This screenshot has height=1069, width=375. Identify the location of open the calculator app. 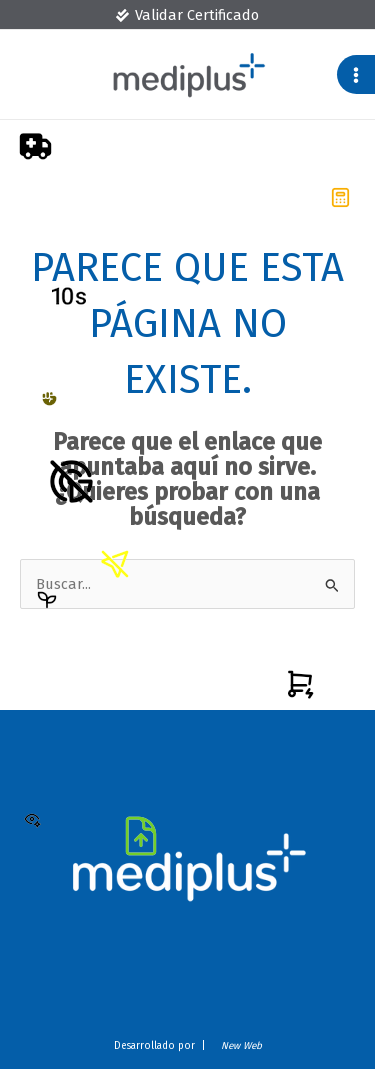
(340, 197).